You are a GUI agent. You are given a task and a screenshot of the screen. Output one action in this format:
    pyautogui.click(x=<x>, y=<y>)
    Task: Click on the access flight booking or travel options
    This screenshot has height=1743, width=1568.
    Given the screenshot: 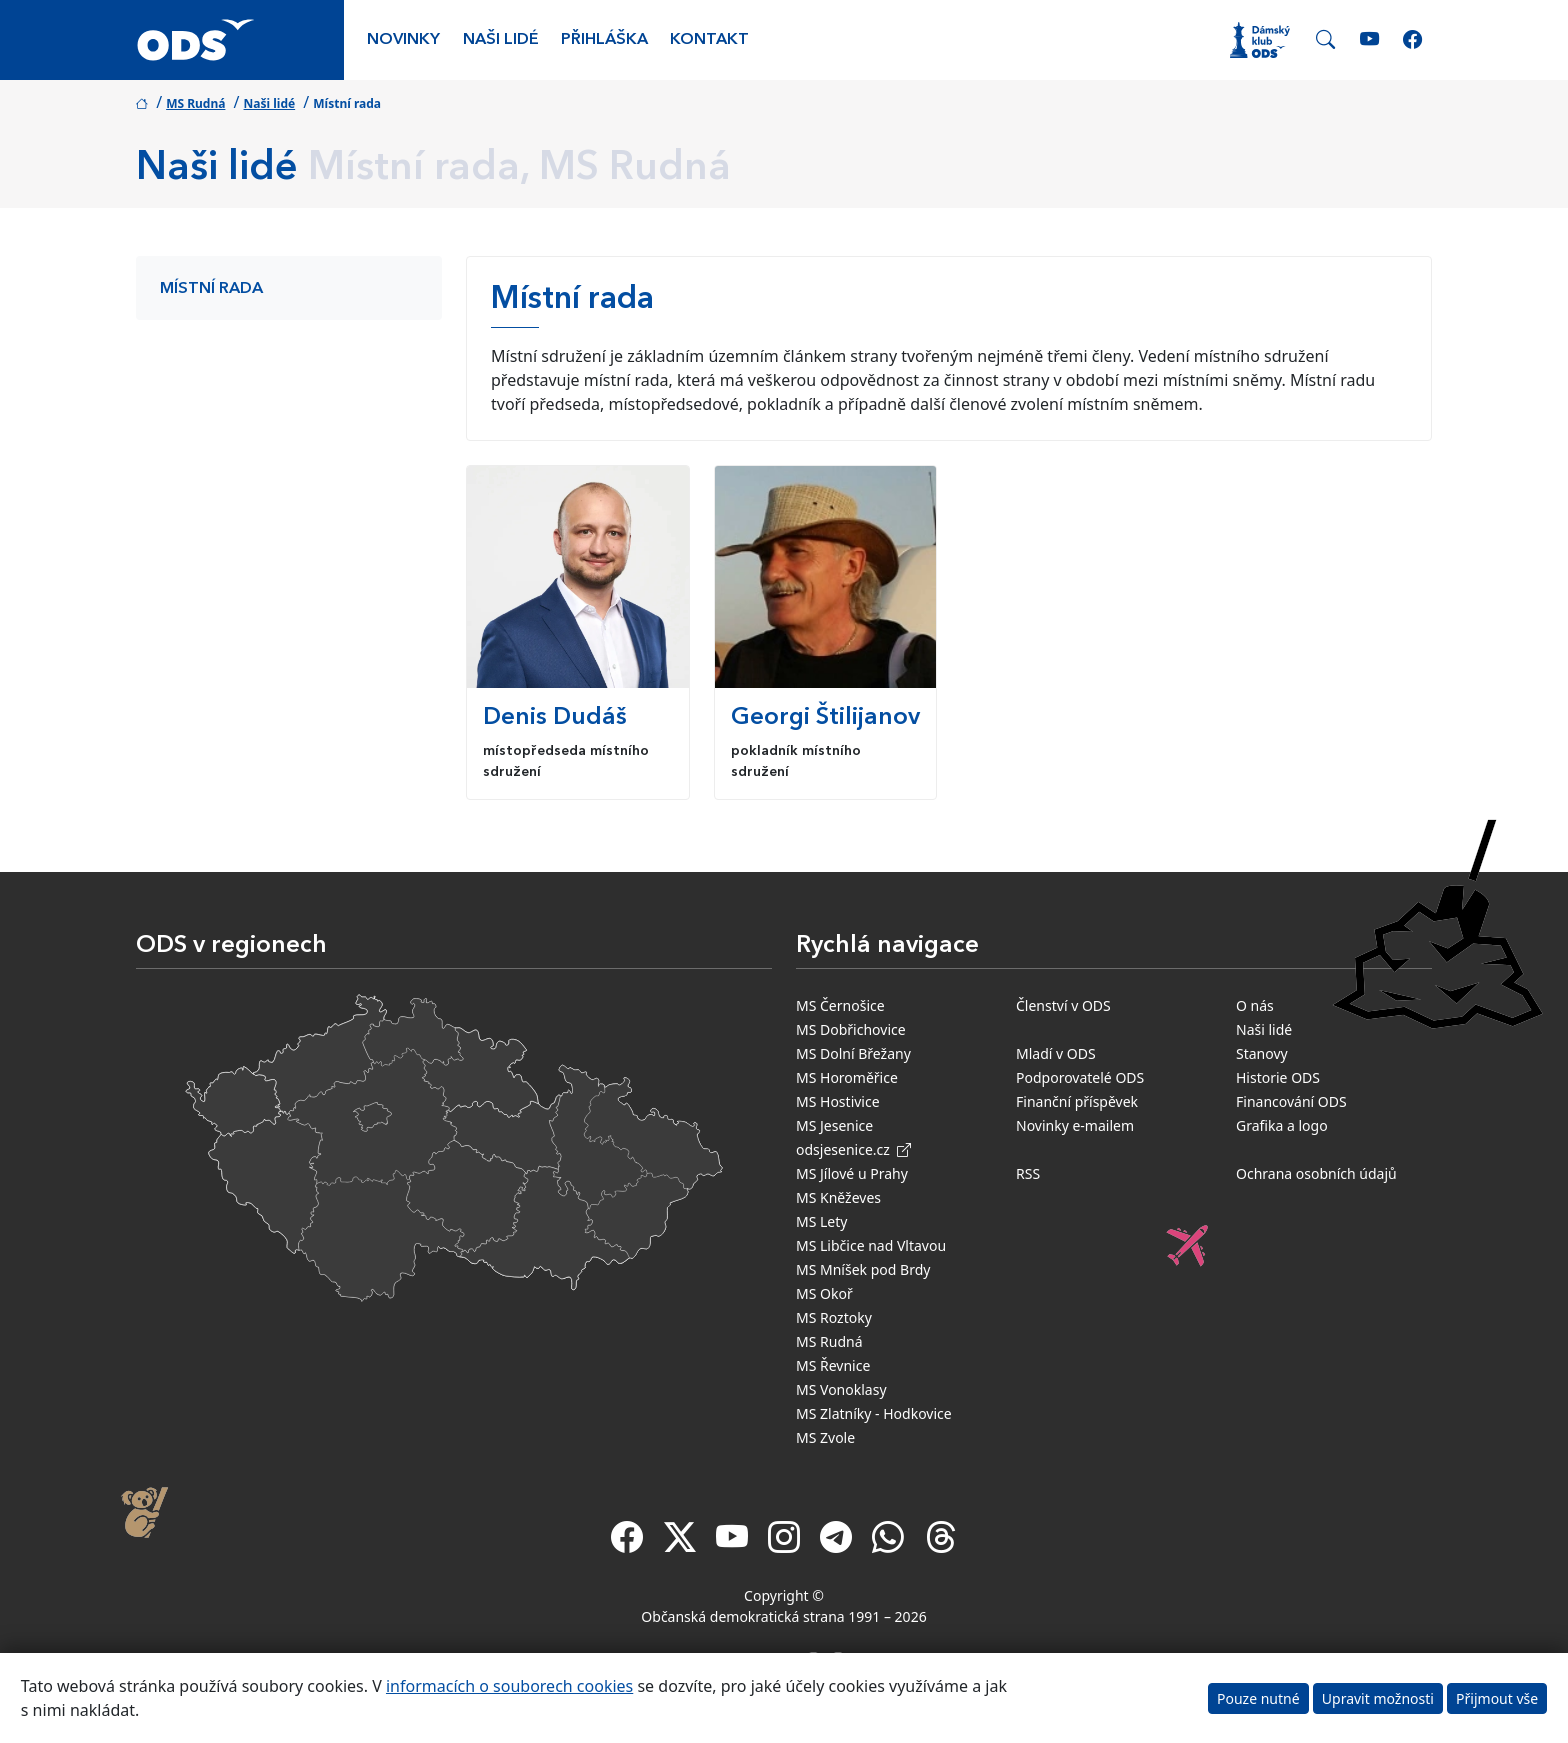 What is the action you would take?
    pyautogui.click(x=1186, y=1246)
    